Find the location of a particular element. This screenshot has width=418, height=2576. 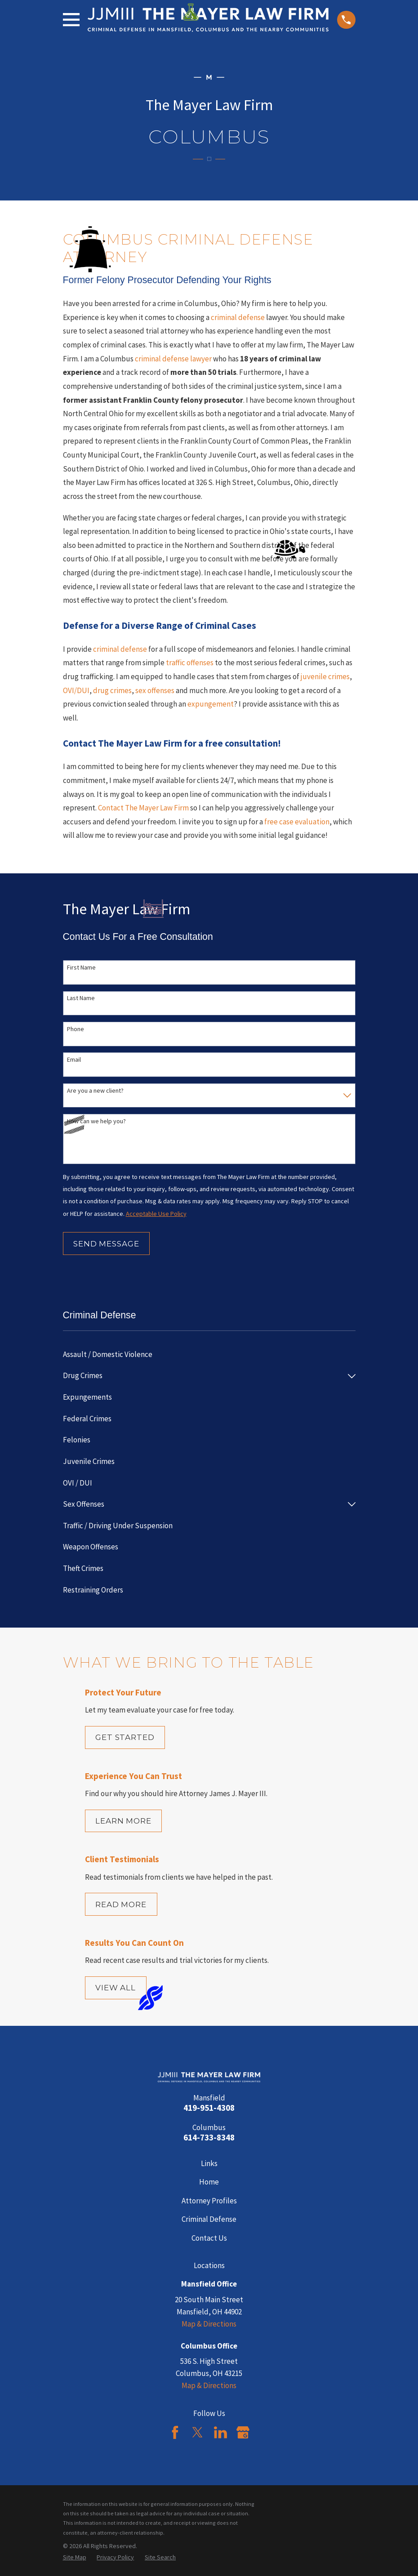

indicates slow speed or processing mode is located at coordinates (290, 549).